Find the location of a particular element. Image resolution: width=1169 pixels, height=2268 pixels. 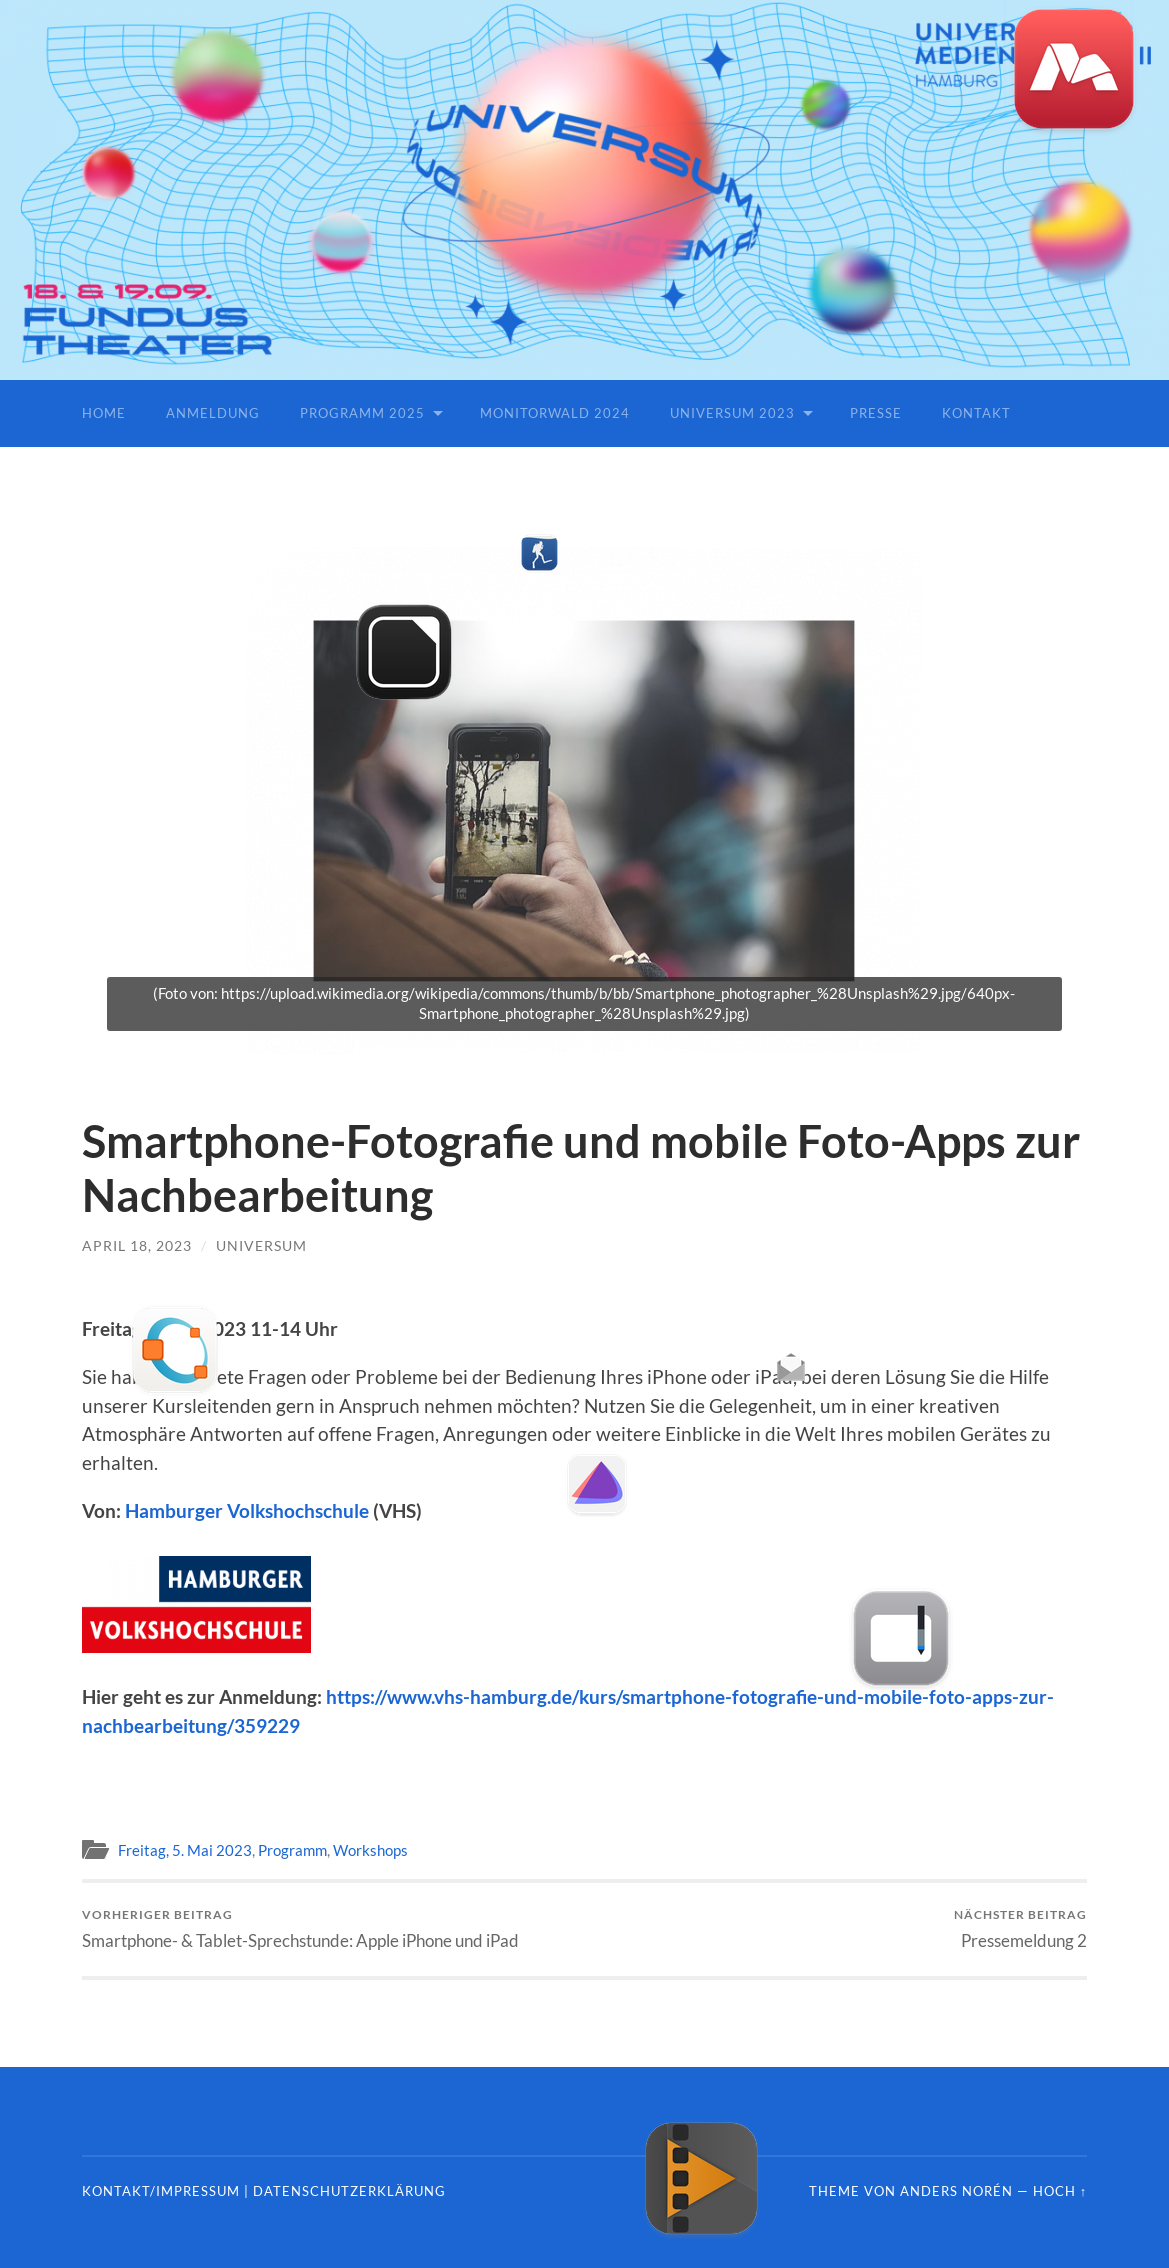

open subsurface dive logging app is located at coordinates (539, 552).